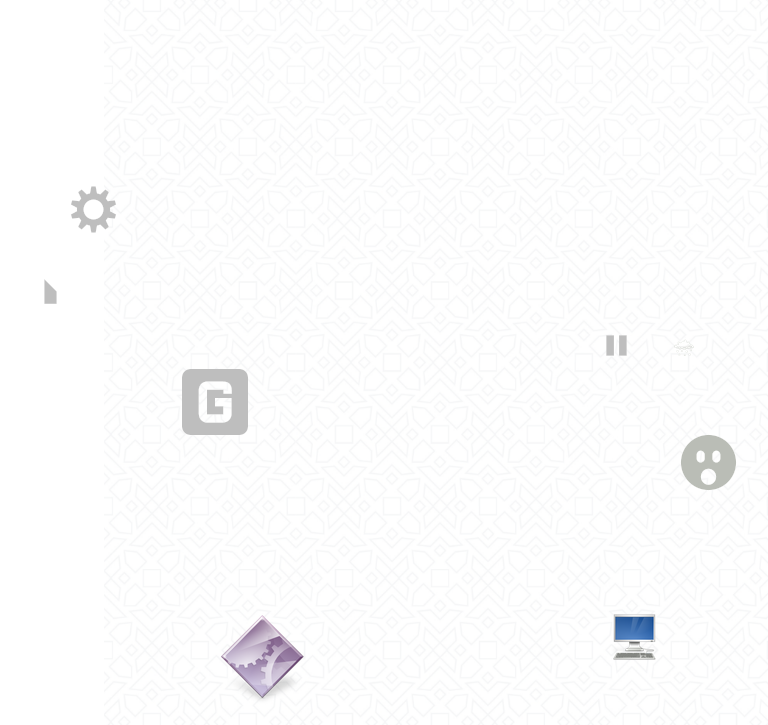  What do you see at coordinates (215, 402) in the screenshot?
I see `indicates GPRS mobile data connection` at bounding box center [215, 402].